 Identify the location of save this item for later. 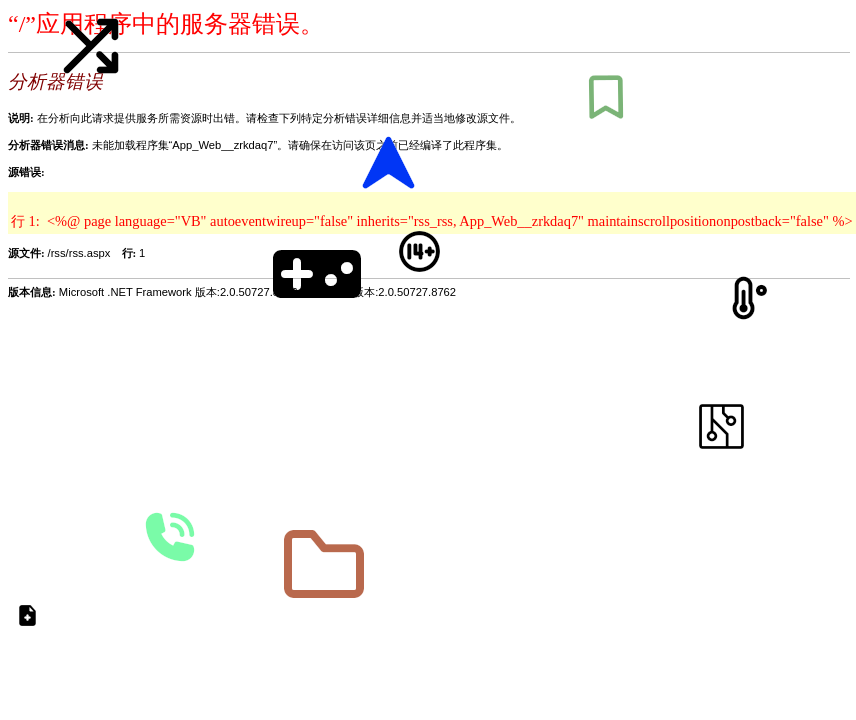
(606, 97).